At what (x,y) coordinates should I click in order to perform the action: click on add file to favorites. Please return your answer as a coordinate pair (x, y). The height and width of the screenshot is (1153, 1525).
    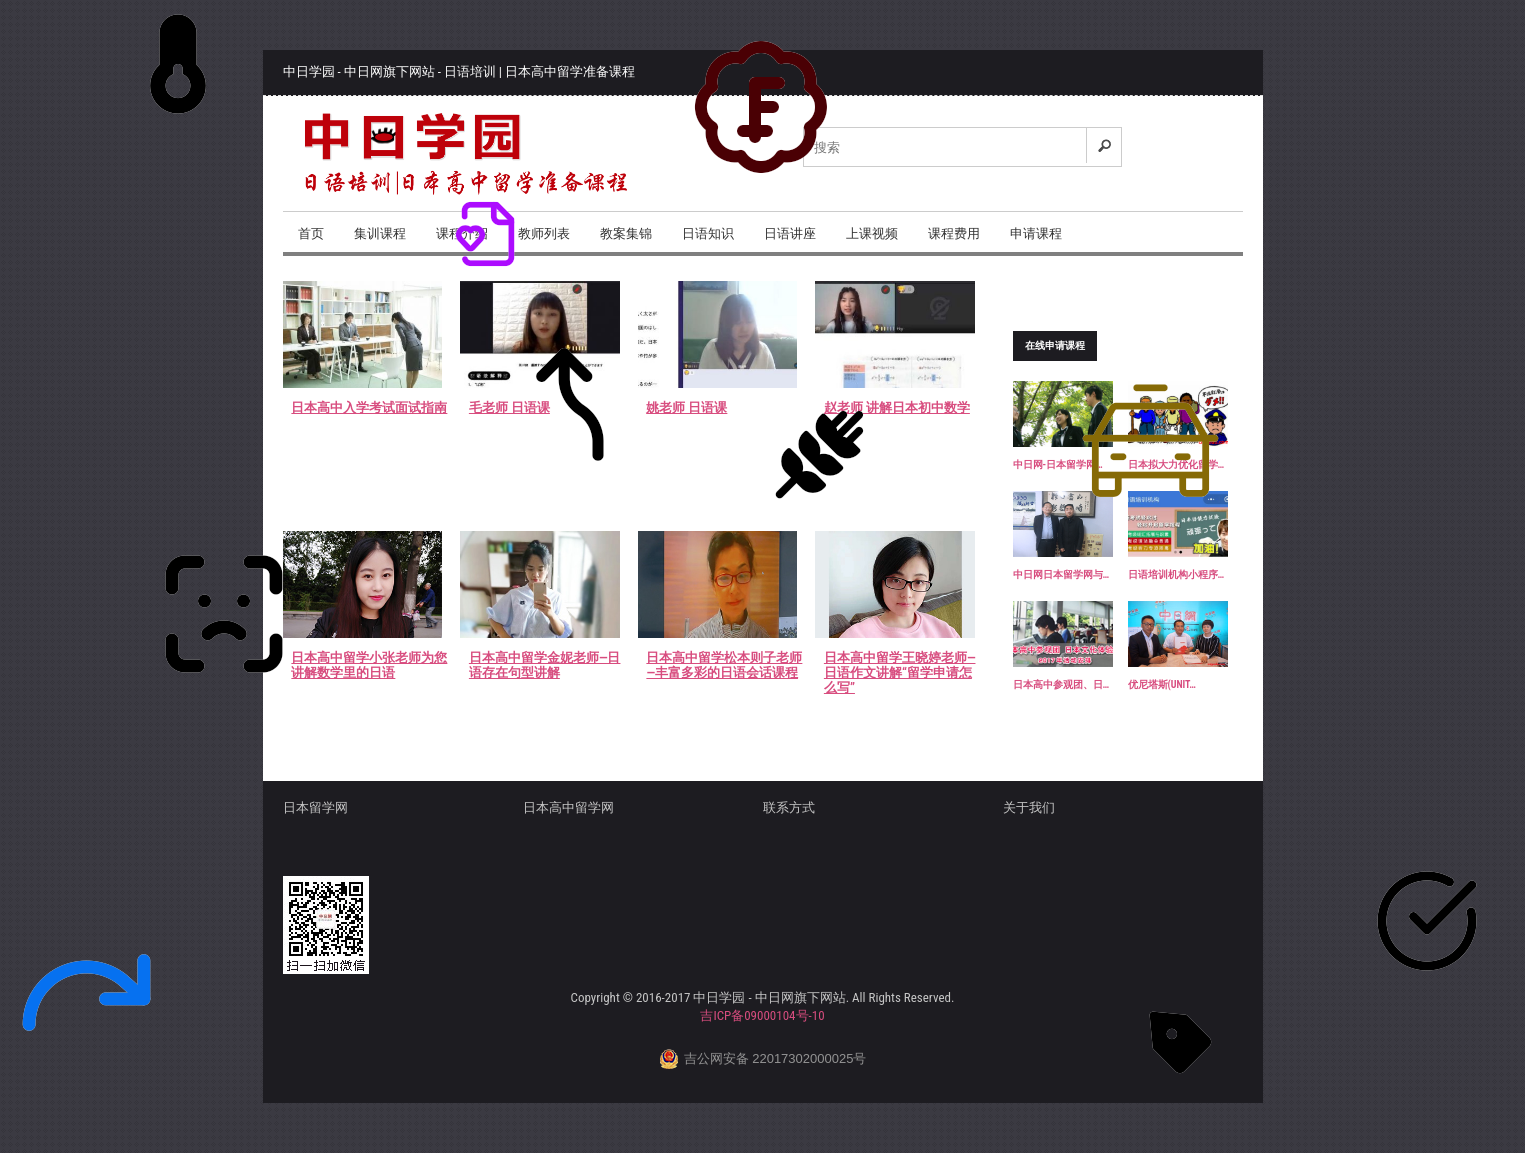
    Looking at the image, I should click on (488, 234).